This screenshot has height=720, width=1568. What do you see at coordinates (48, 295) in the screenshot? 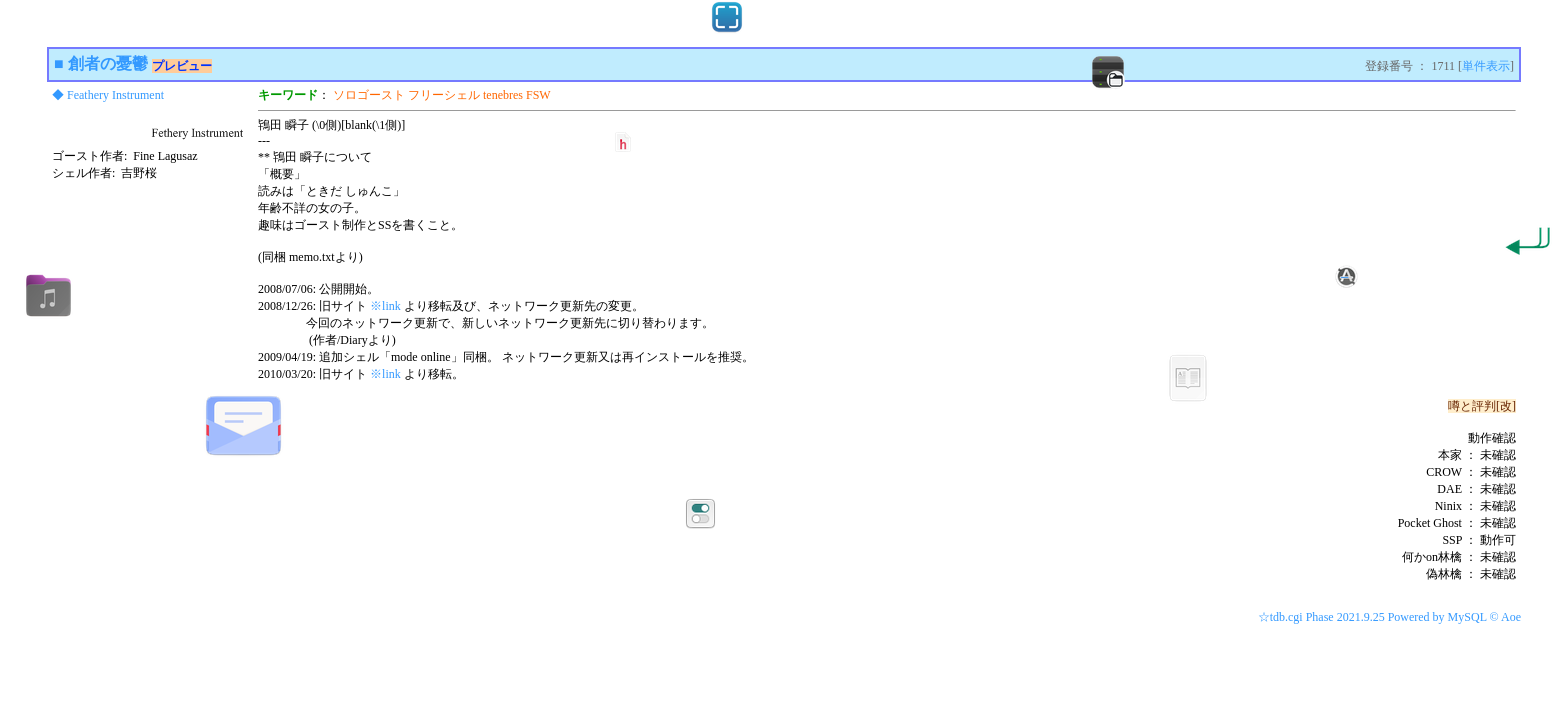
I see `open your music folder` at bounding box center [48, 295].